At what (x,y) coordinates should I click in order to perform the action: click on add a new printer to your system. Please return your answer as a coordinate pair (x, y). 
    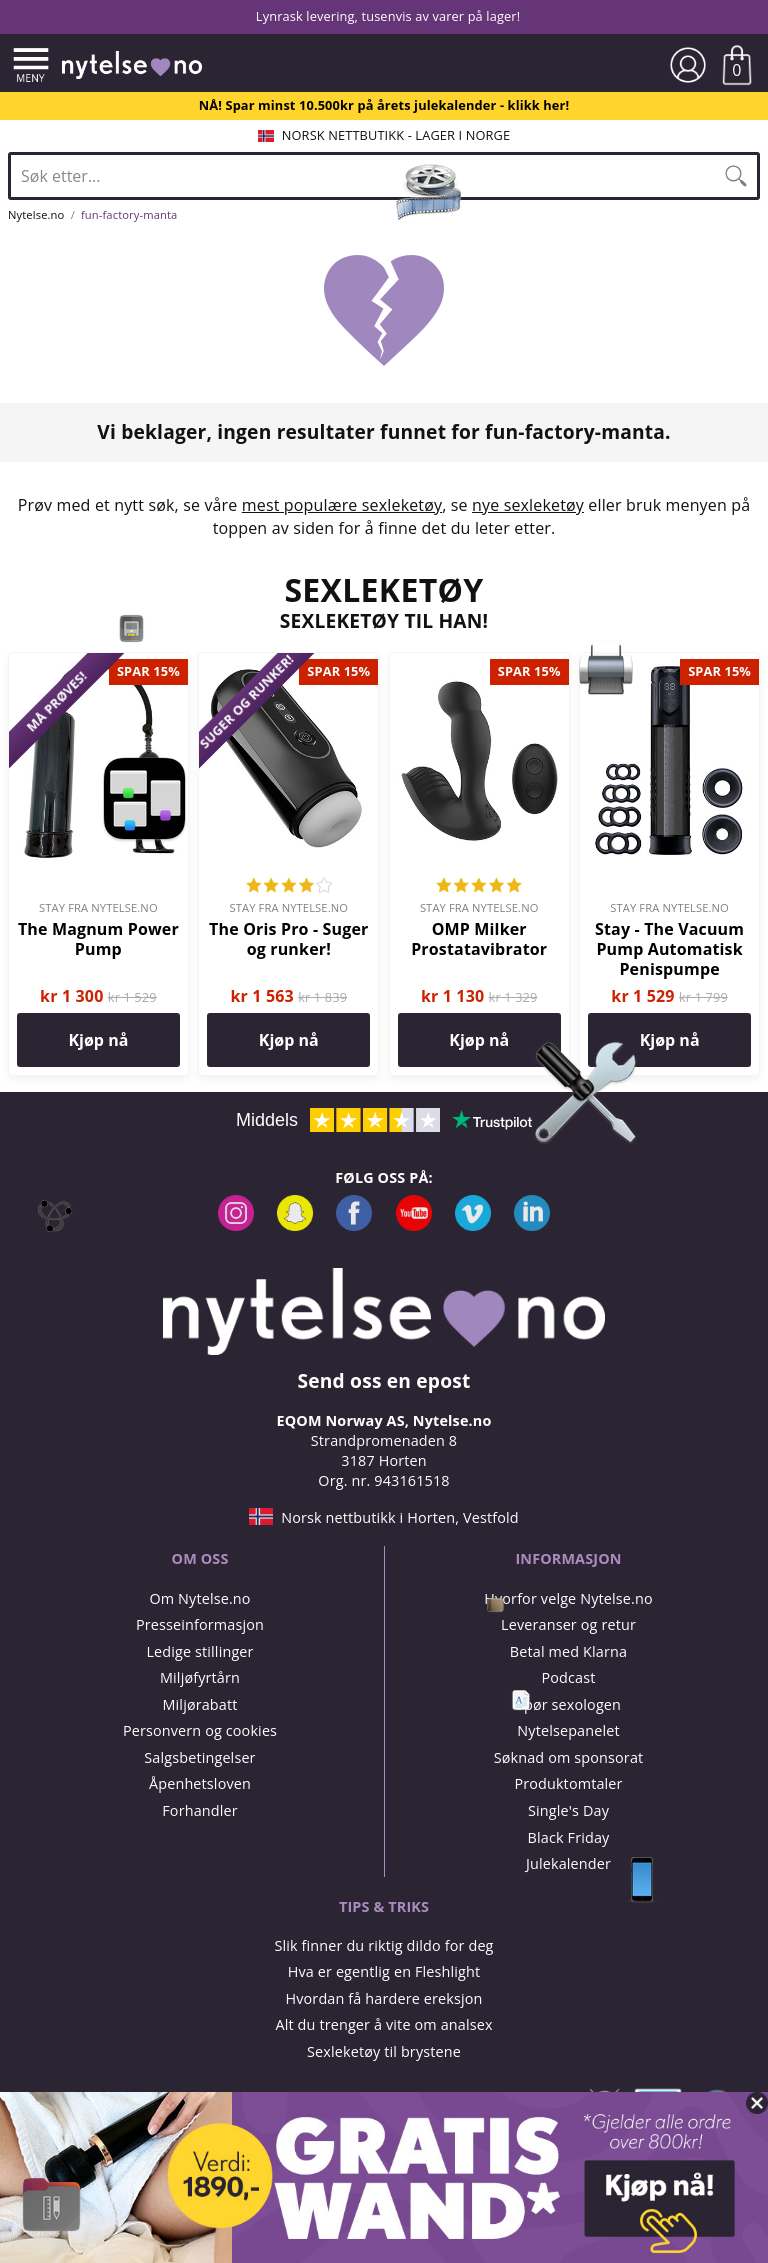
    Looking at the image, I should click on (606, 668).